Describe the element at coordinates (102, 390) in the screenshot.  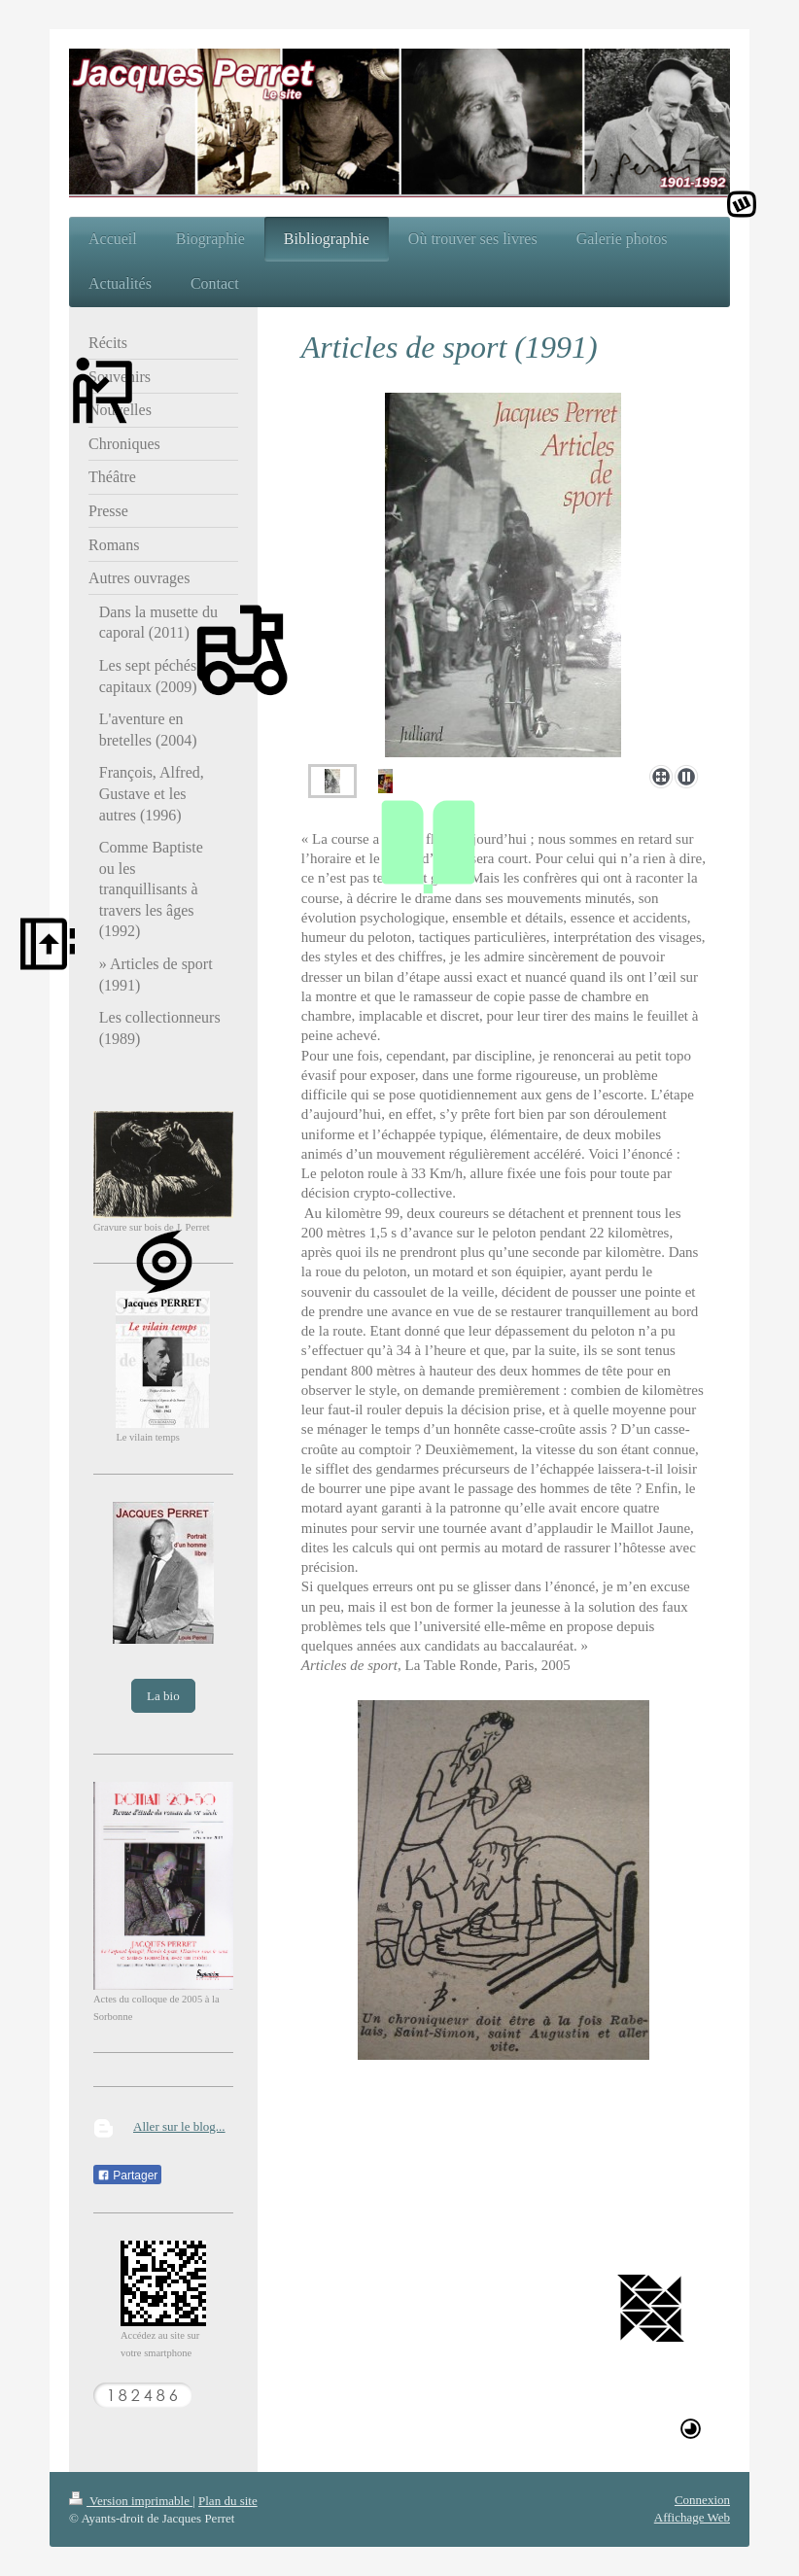
I see `start or view a presentation` at that location.